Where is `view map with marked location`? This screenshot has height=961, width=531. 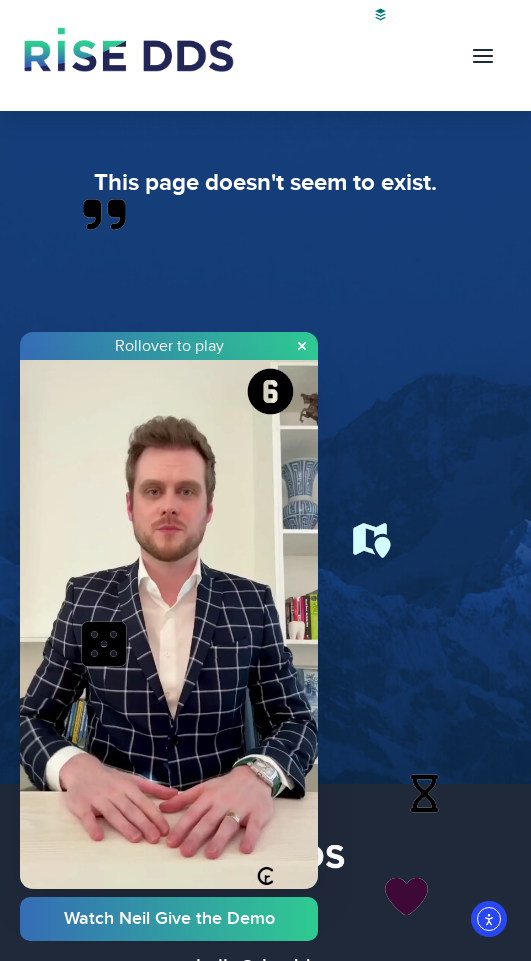
view map with marked location is located at coordinates (370, 539).